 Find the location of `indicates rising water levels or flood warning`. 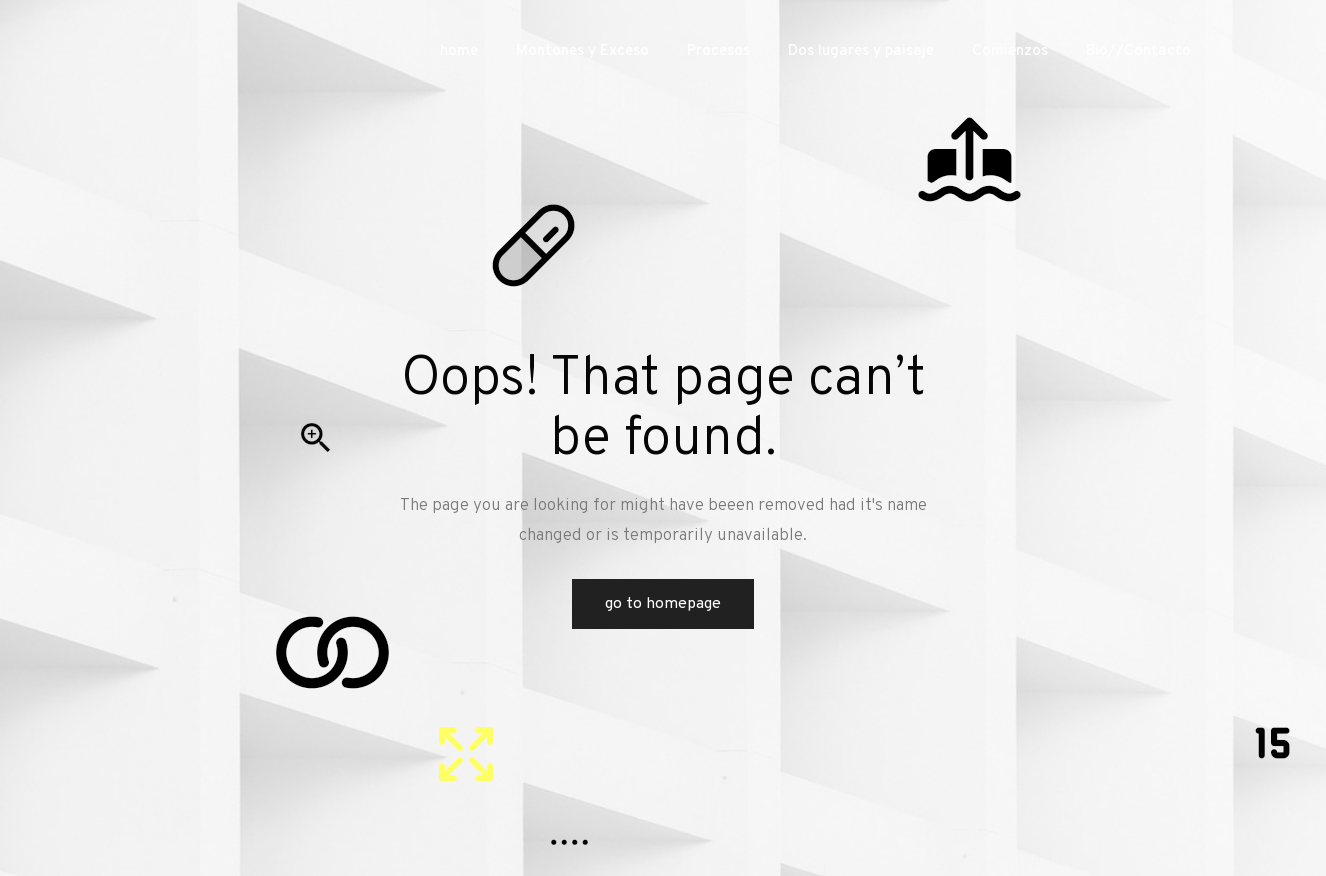

indicates rising water levels or flood warning is located at coordinates (969, 159).